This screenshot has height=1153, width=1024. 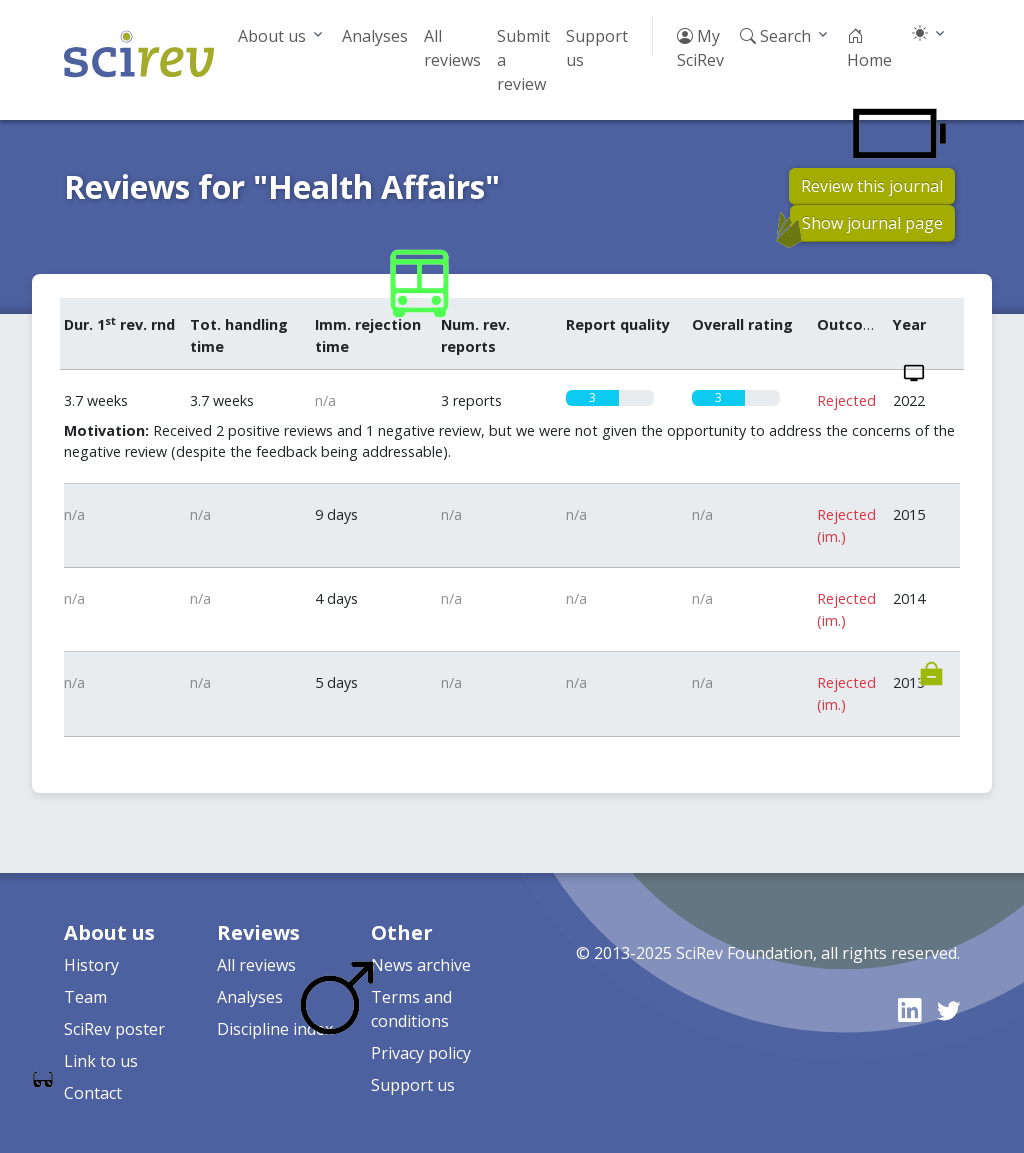 What do you see at coordinates (914, 373) in the screenshot?
I see `access tv or display settings` at bounding box center [914, 373].